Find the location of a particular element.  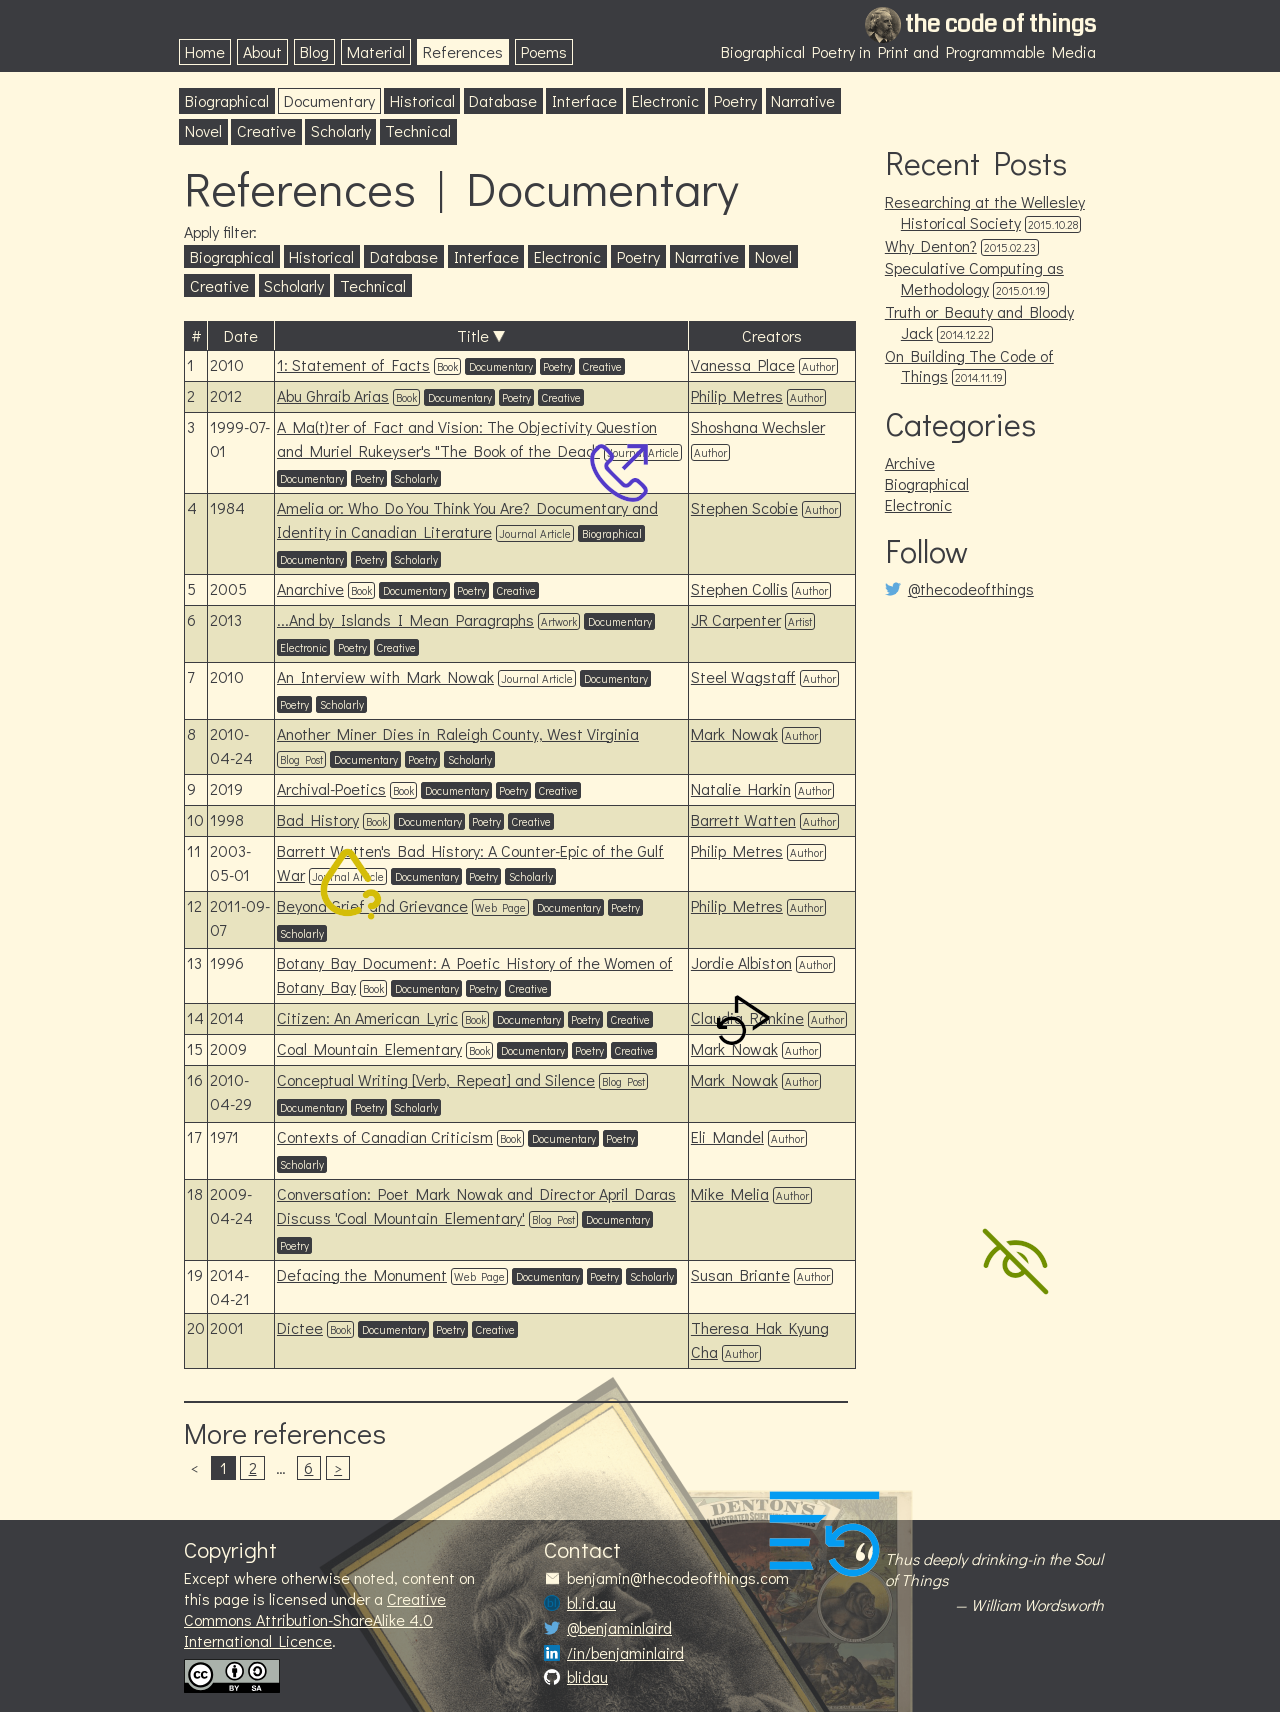

rerun the current debug session is located at coordinates (745, 1016).